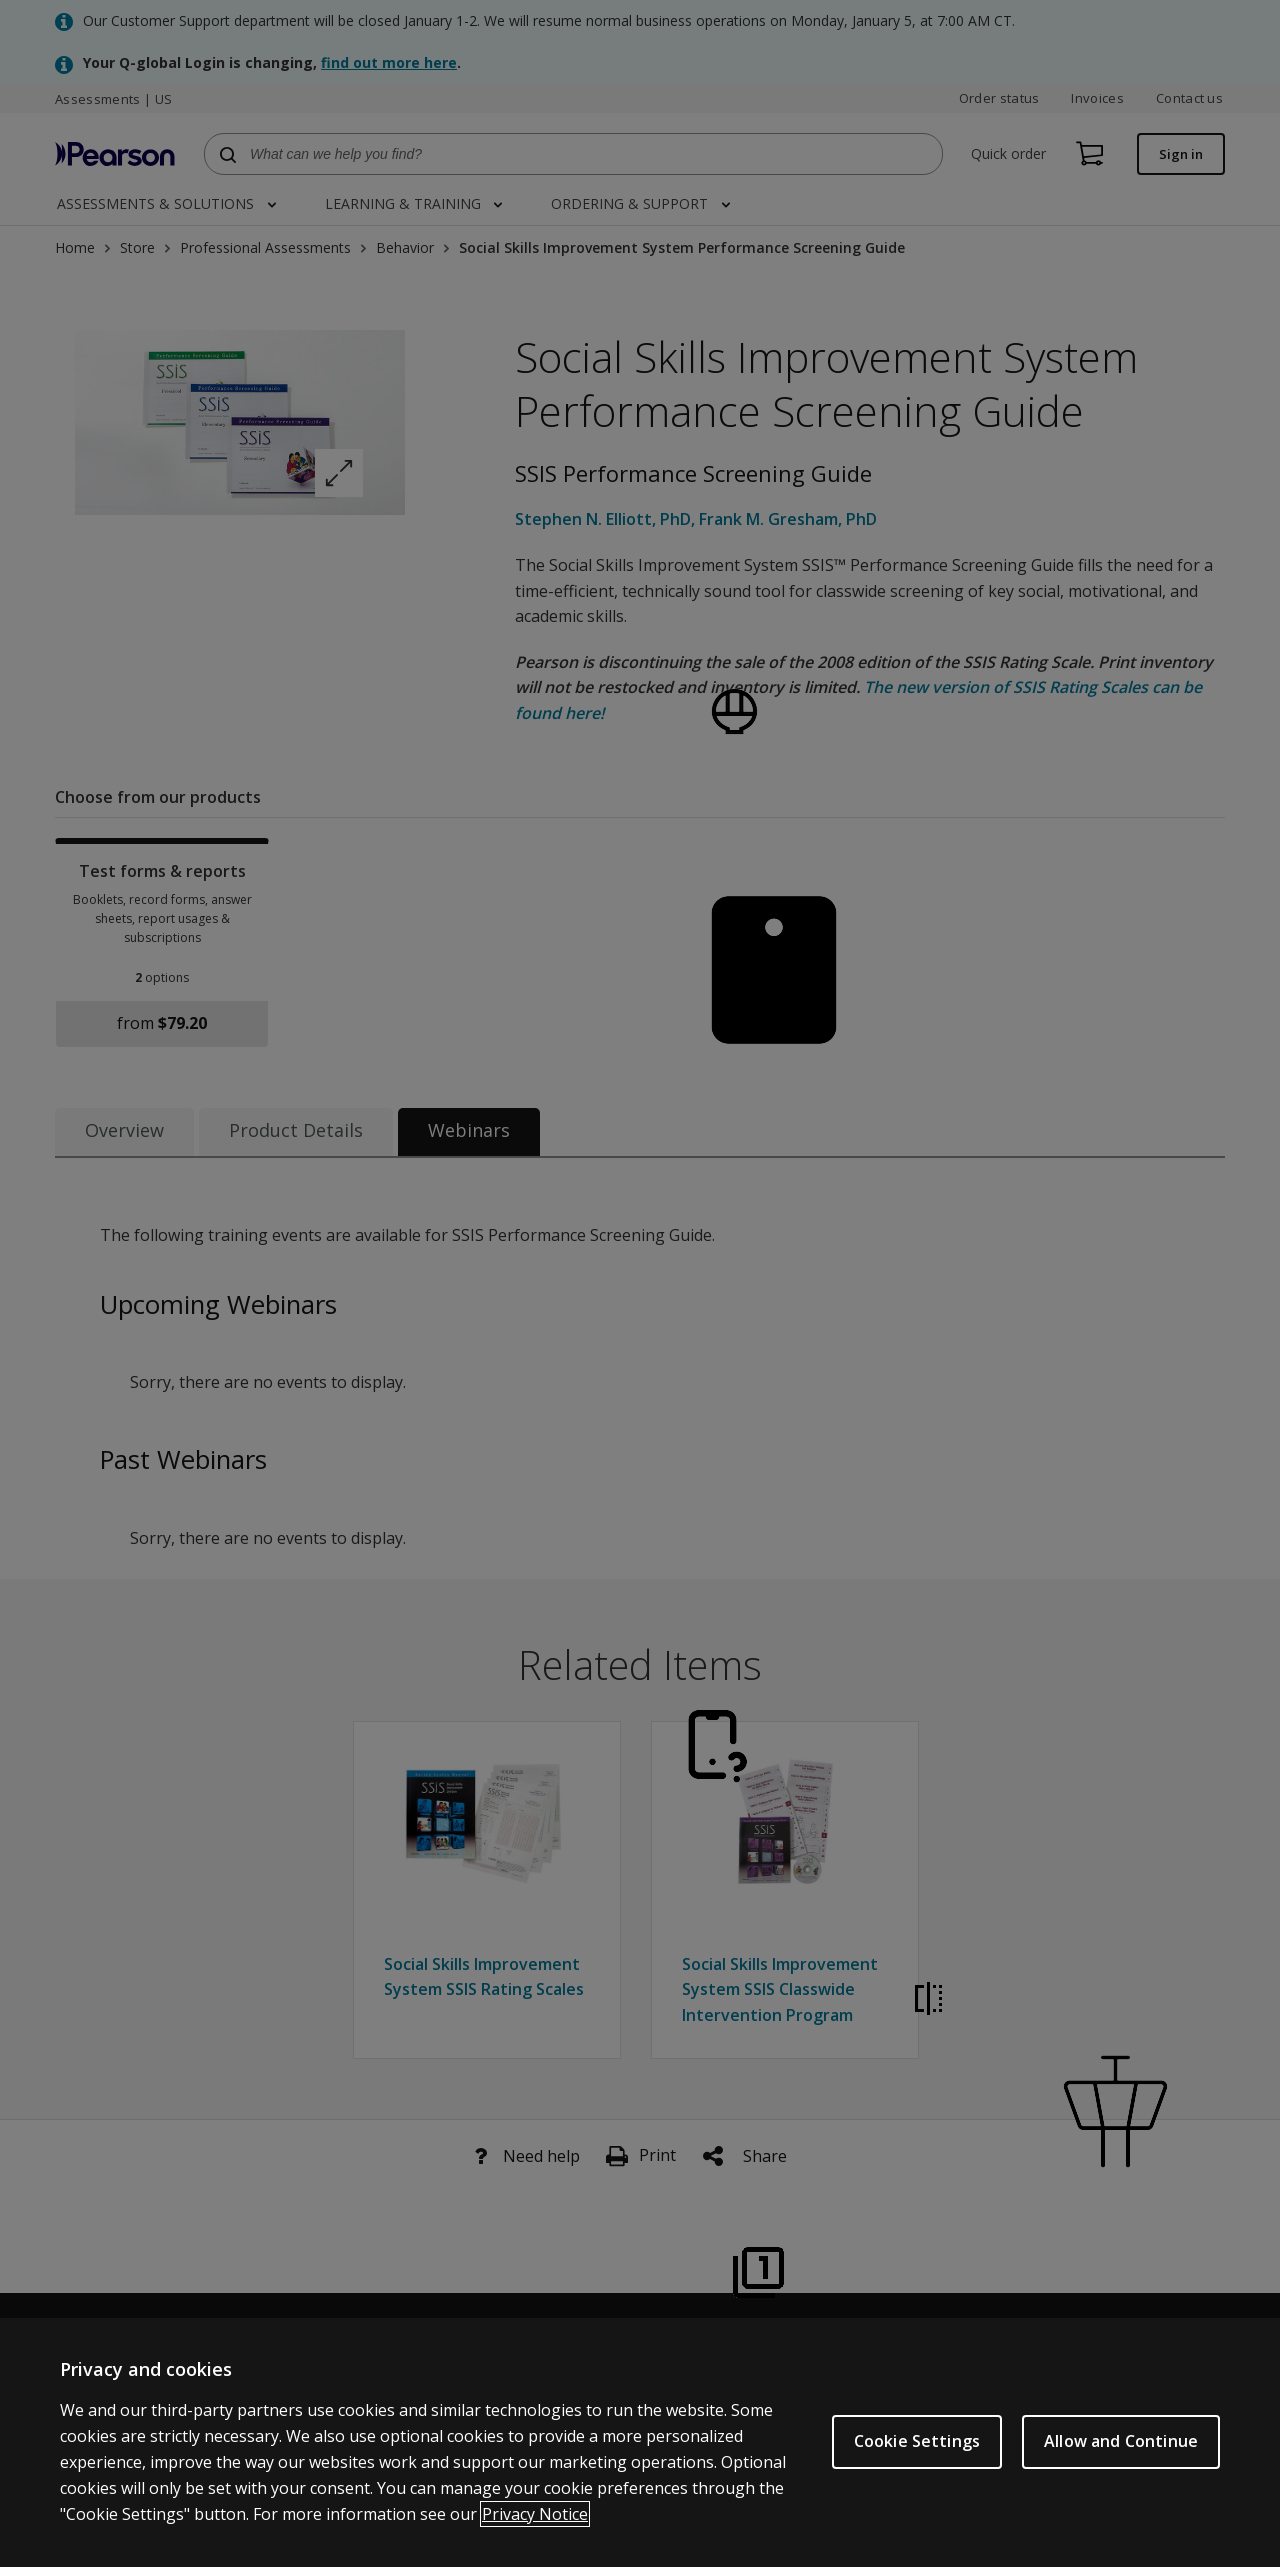 The image size is (1280, 2567). What do you see at coordinates (712, 1744) in the screenshot?
I see `get help with mobile device settings` at bounding box center [712, 1744].